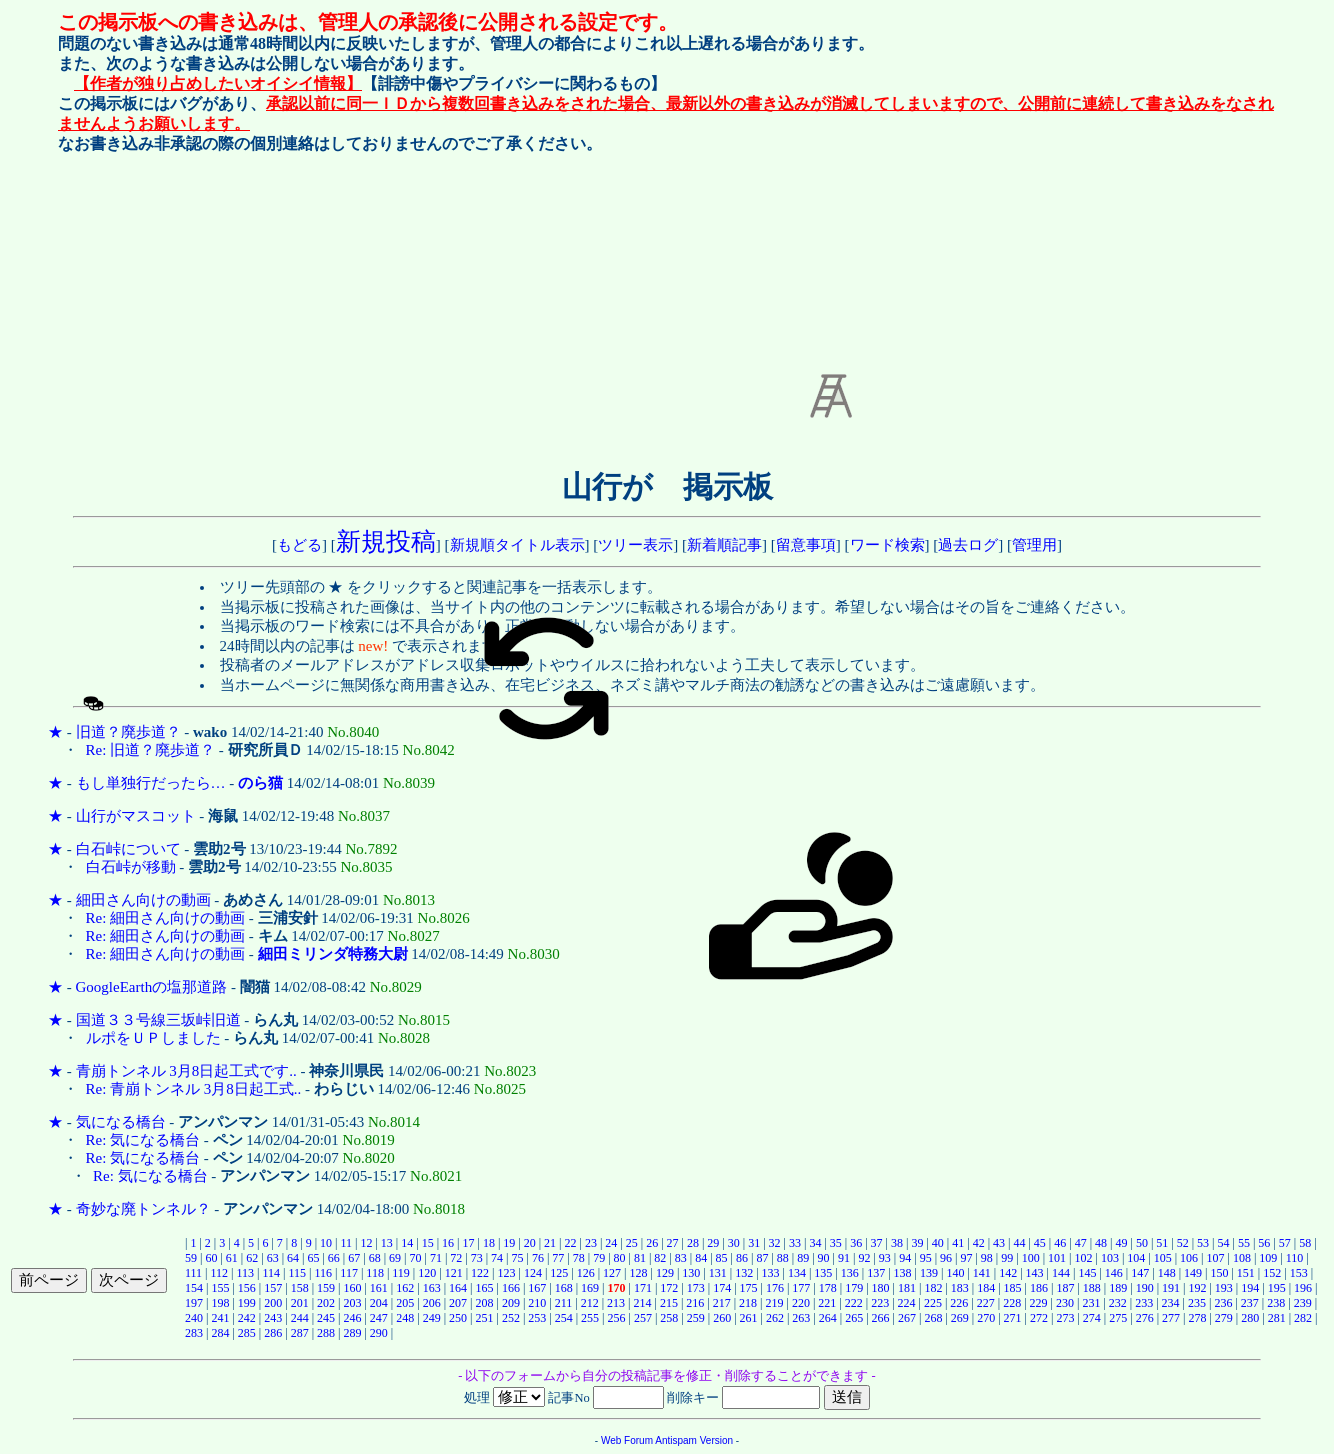 This screenshot has width=1334, height=1454. What do you see at coordinates (832, 396) in the screenshot?
I see `access tools or equipment section` at bounding box center [832, 396].